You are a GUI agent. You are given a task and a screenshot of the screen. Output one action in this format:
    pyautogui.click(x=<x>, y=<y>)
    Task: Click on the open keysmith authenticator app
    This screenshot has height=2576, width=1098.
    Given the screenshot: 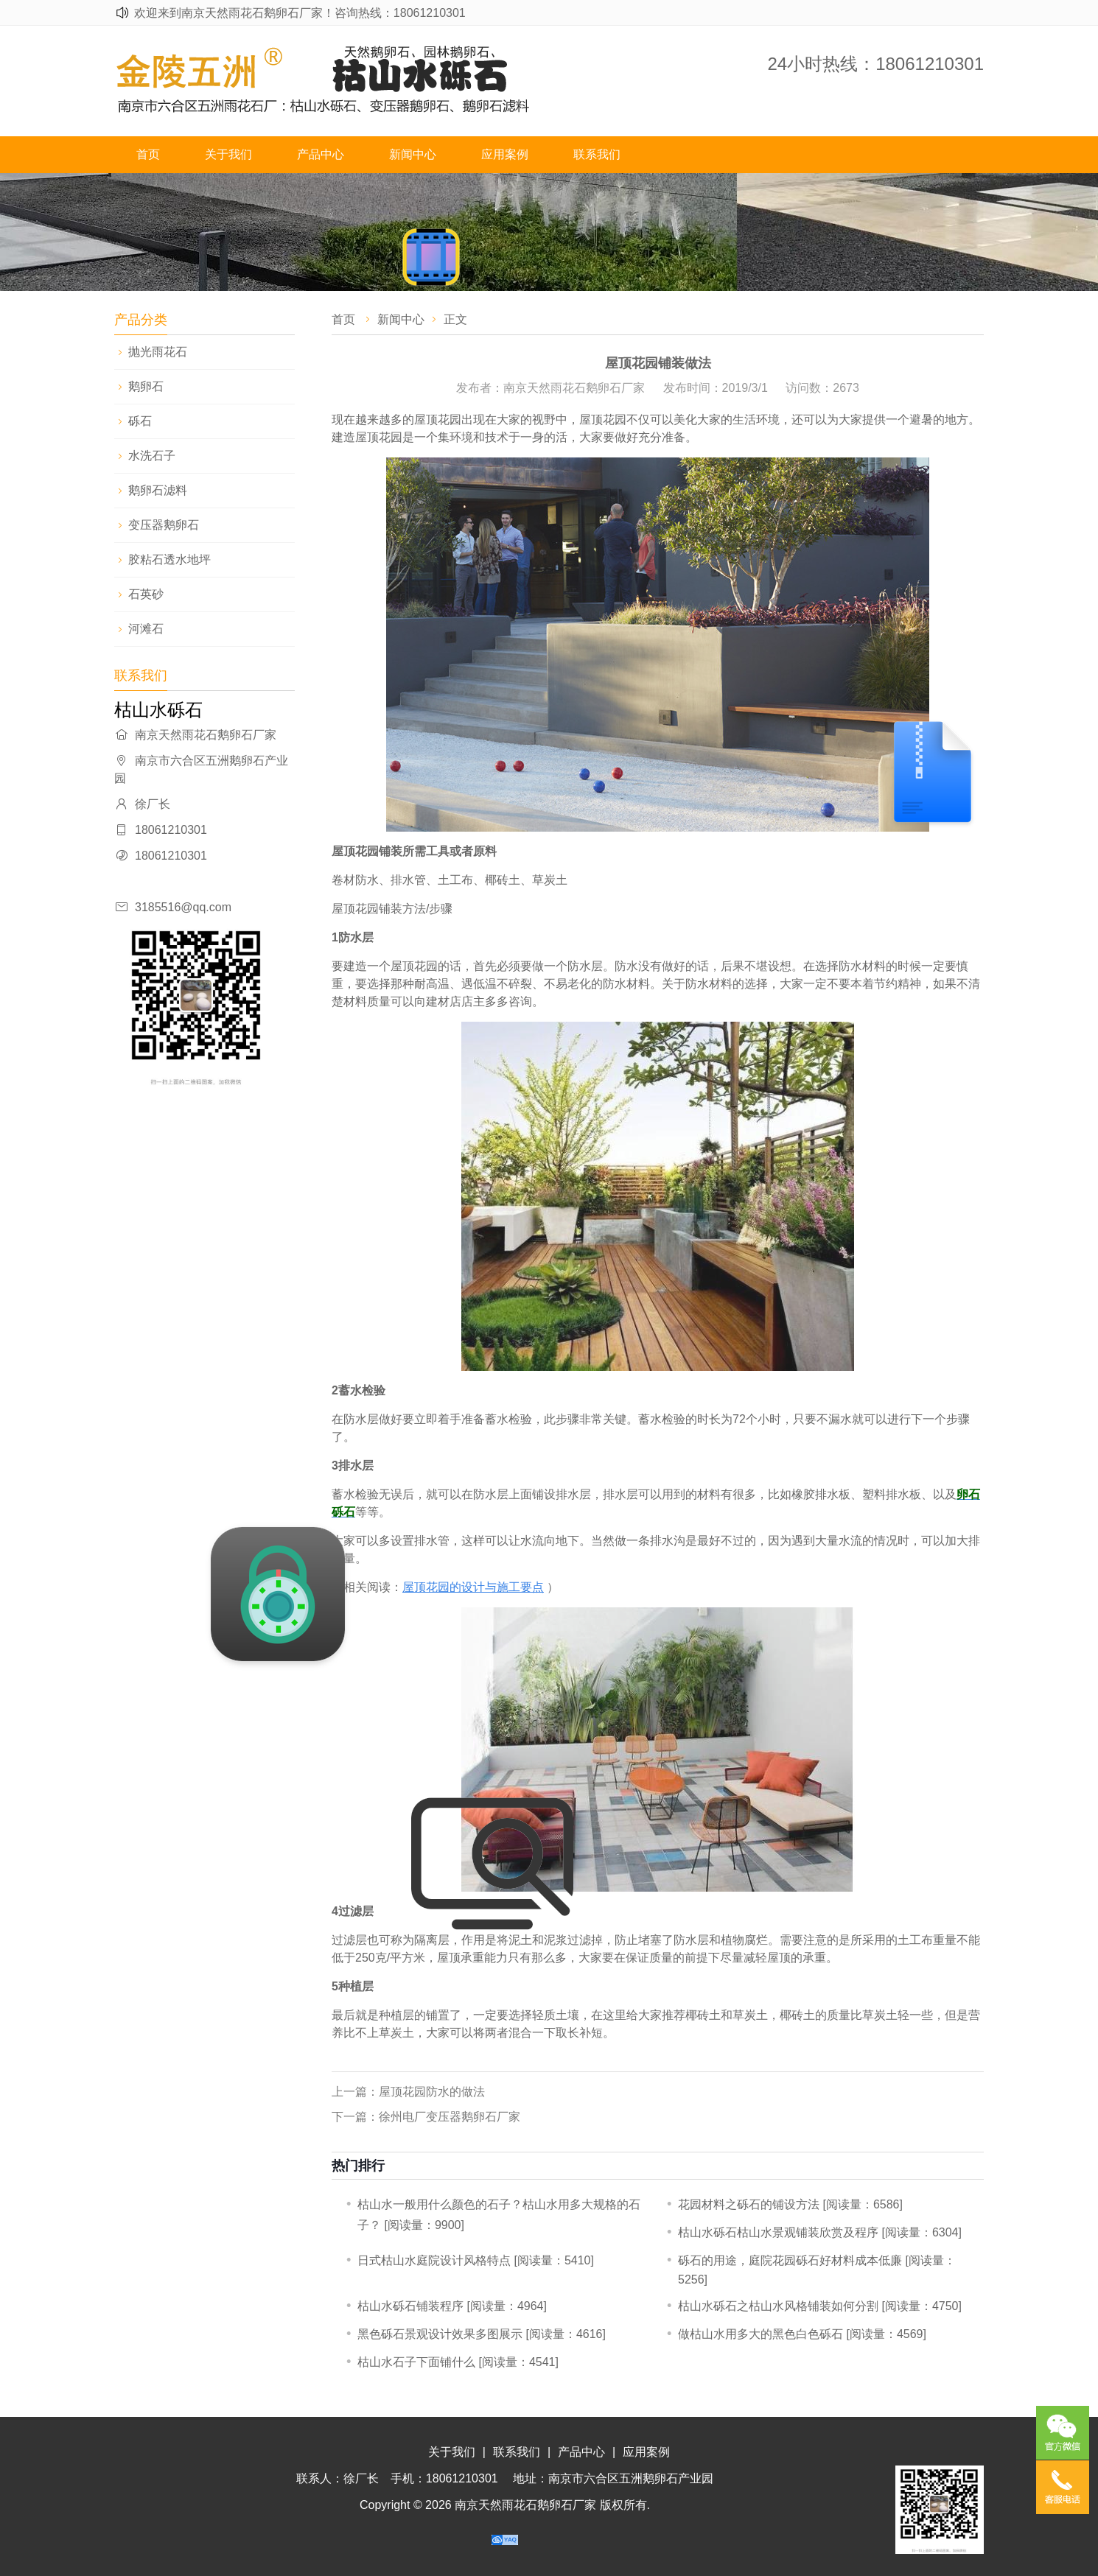 What is the action you would take?
    pyautogui.click(x=278, y=1594)
    